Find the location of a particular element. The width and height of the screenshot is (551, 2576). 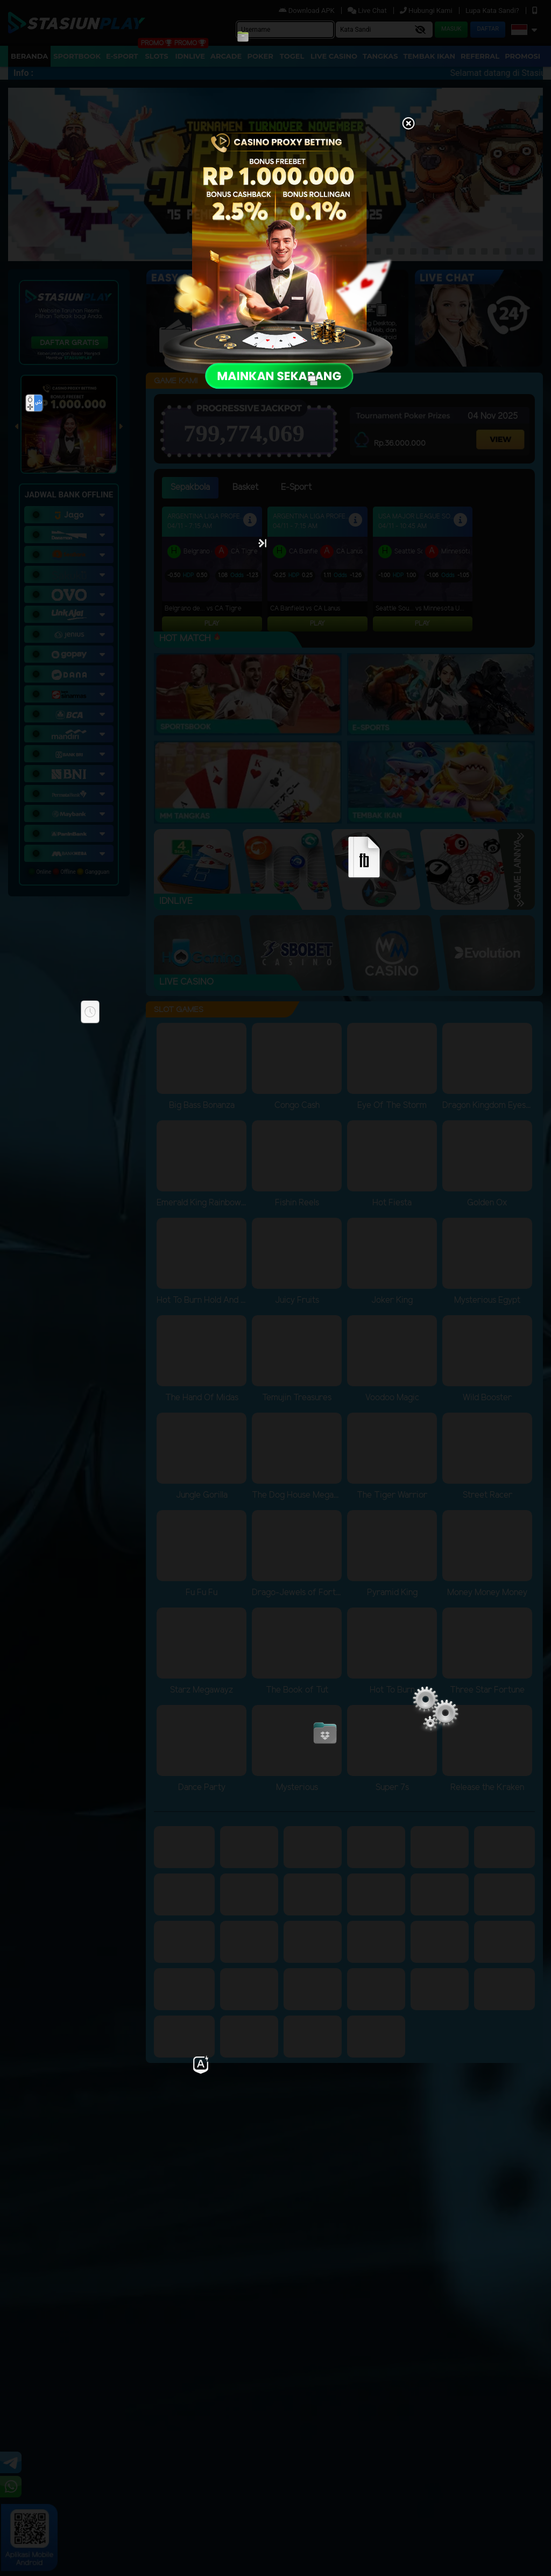

a fictionbook (.fb2) ebook file is located at coordinates (364, 858).